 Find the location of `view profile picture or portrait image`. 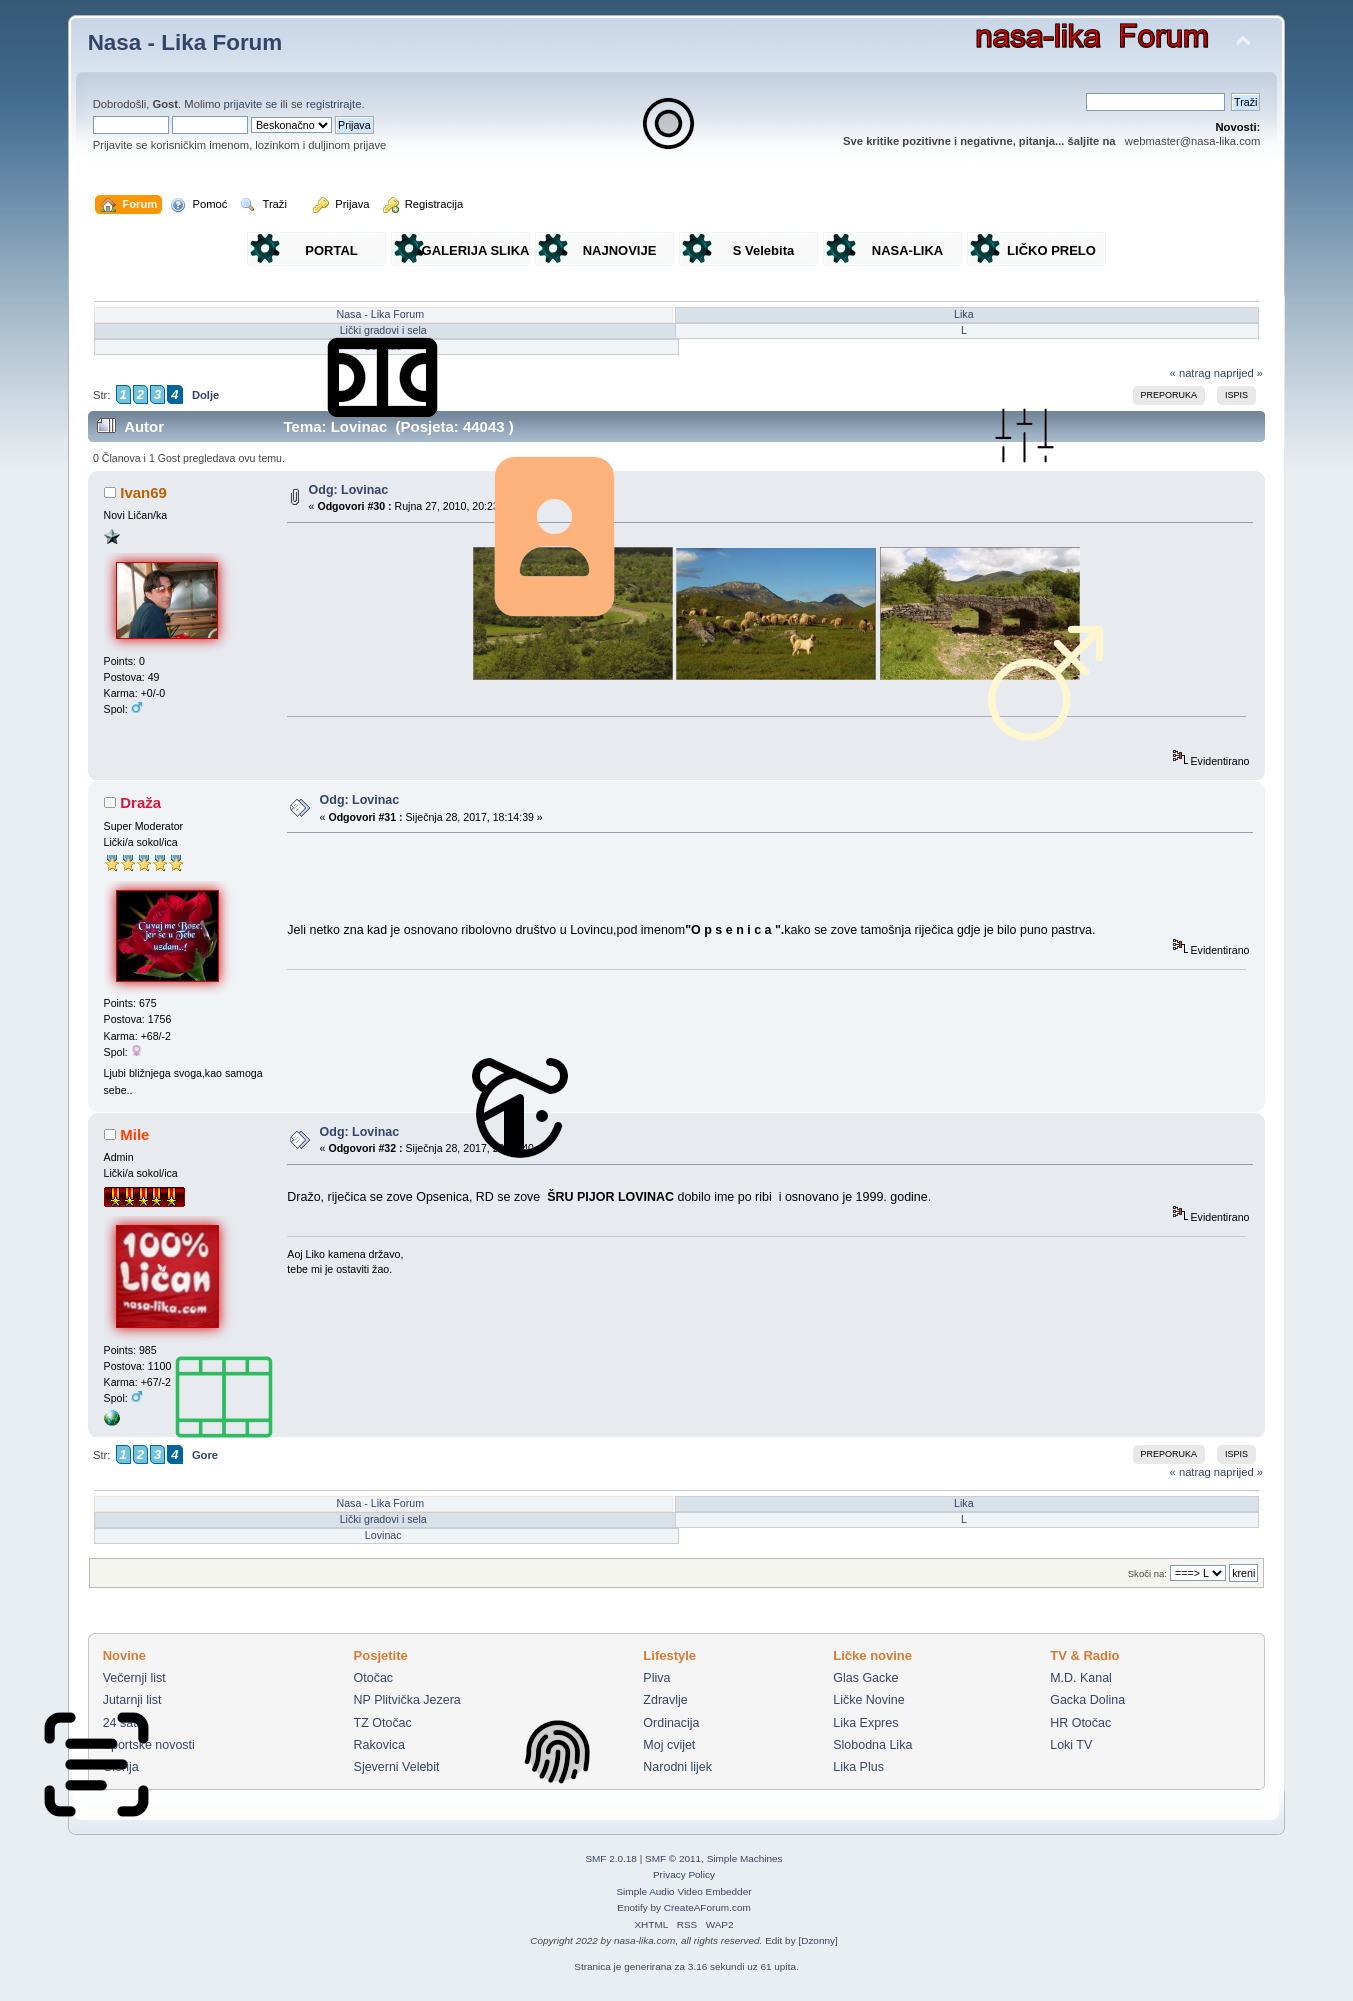

view profile picture or portrait image is located at coordinates (554, 536).